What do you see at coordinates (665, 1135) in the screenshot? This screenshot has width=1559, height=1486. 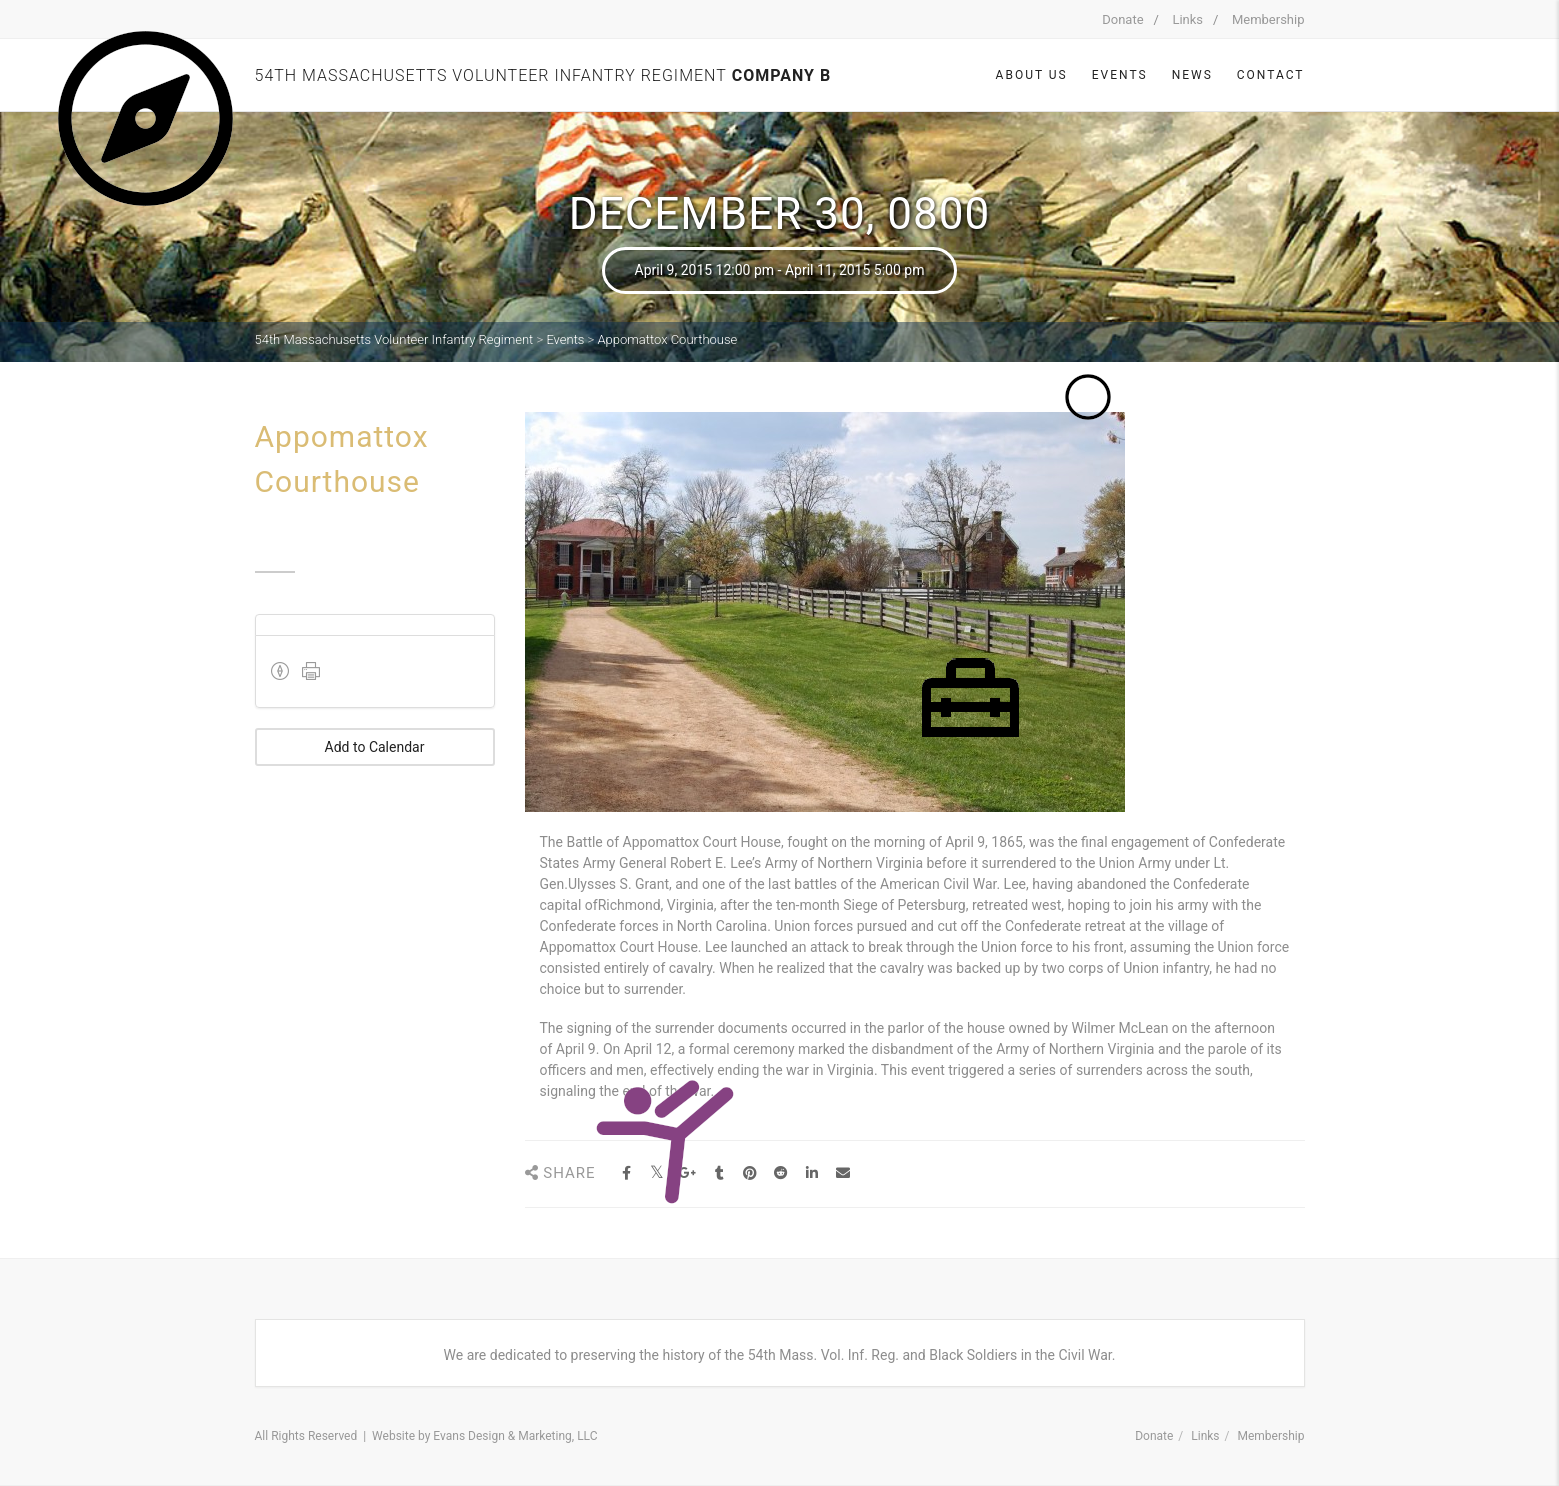 I see `view gymnastics or fitness activities` at bounding box center [665, 1135].